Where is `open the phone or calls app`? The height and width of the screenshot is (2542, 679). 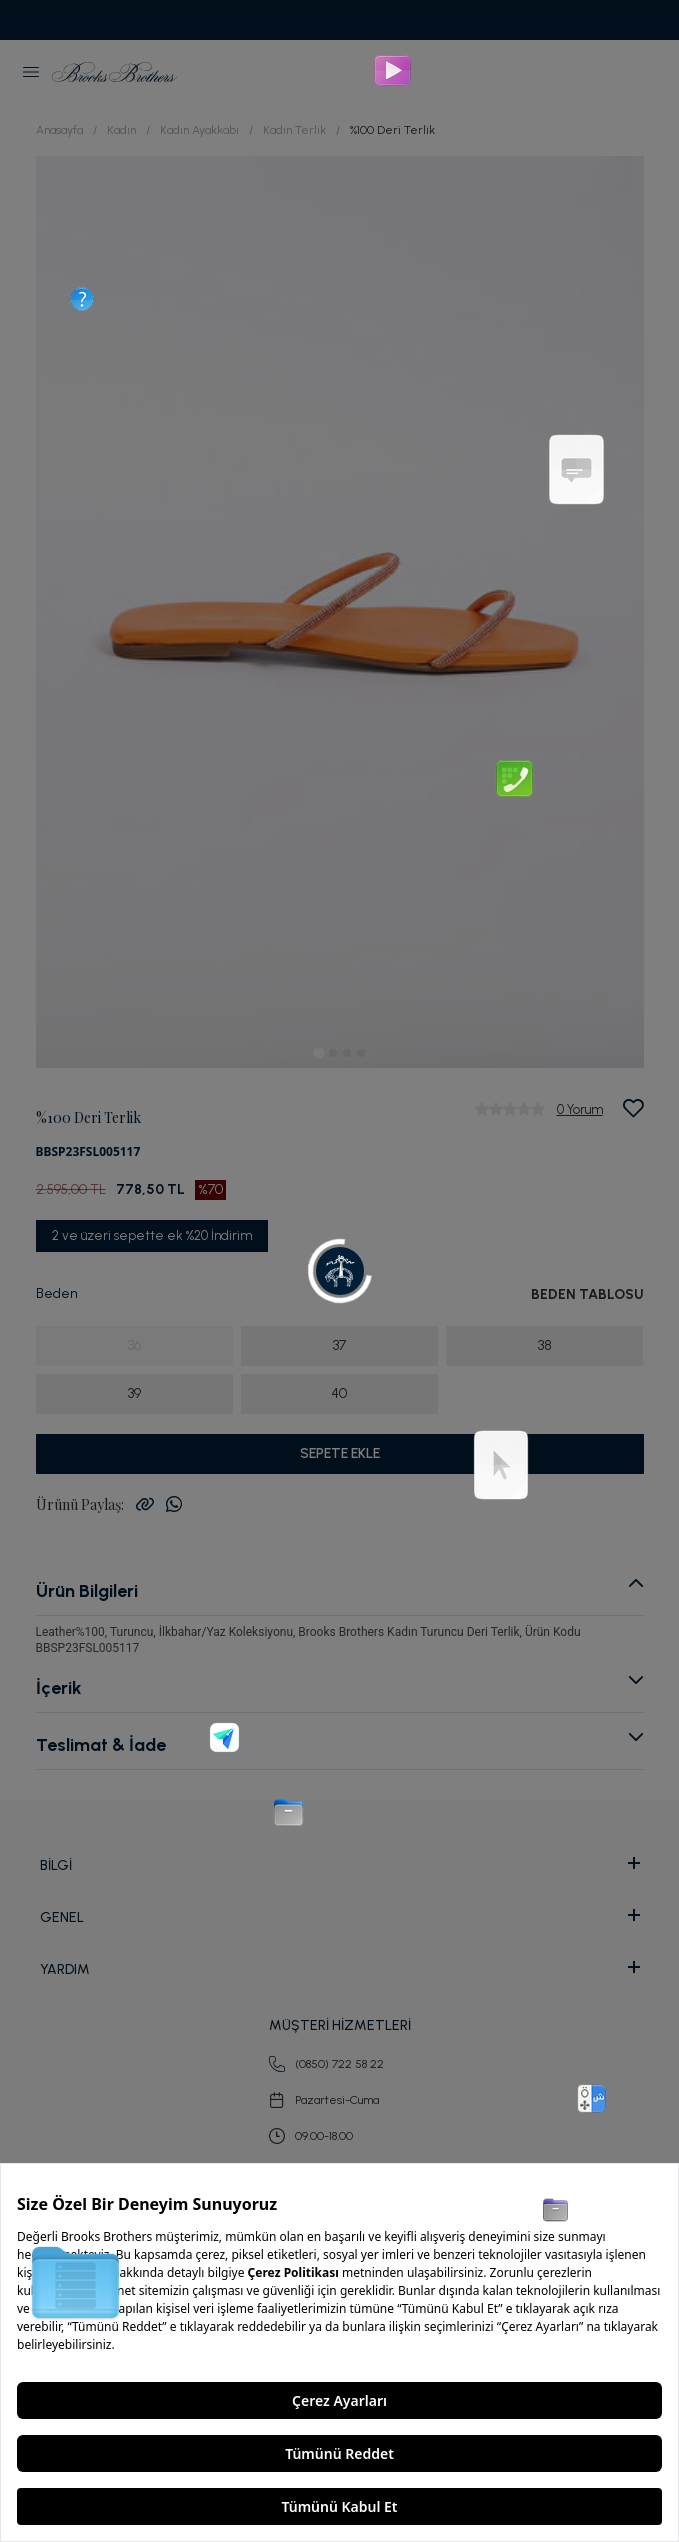
open the phone or calls app is located at coordinates (514, 778).